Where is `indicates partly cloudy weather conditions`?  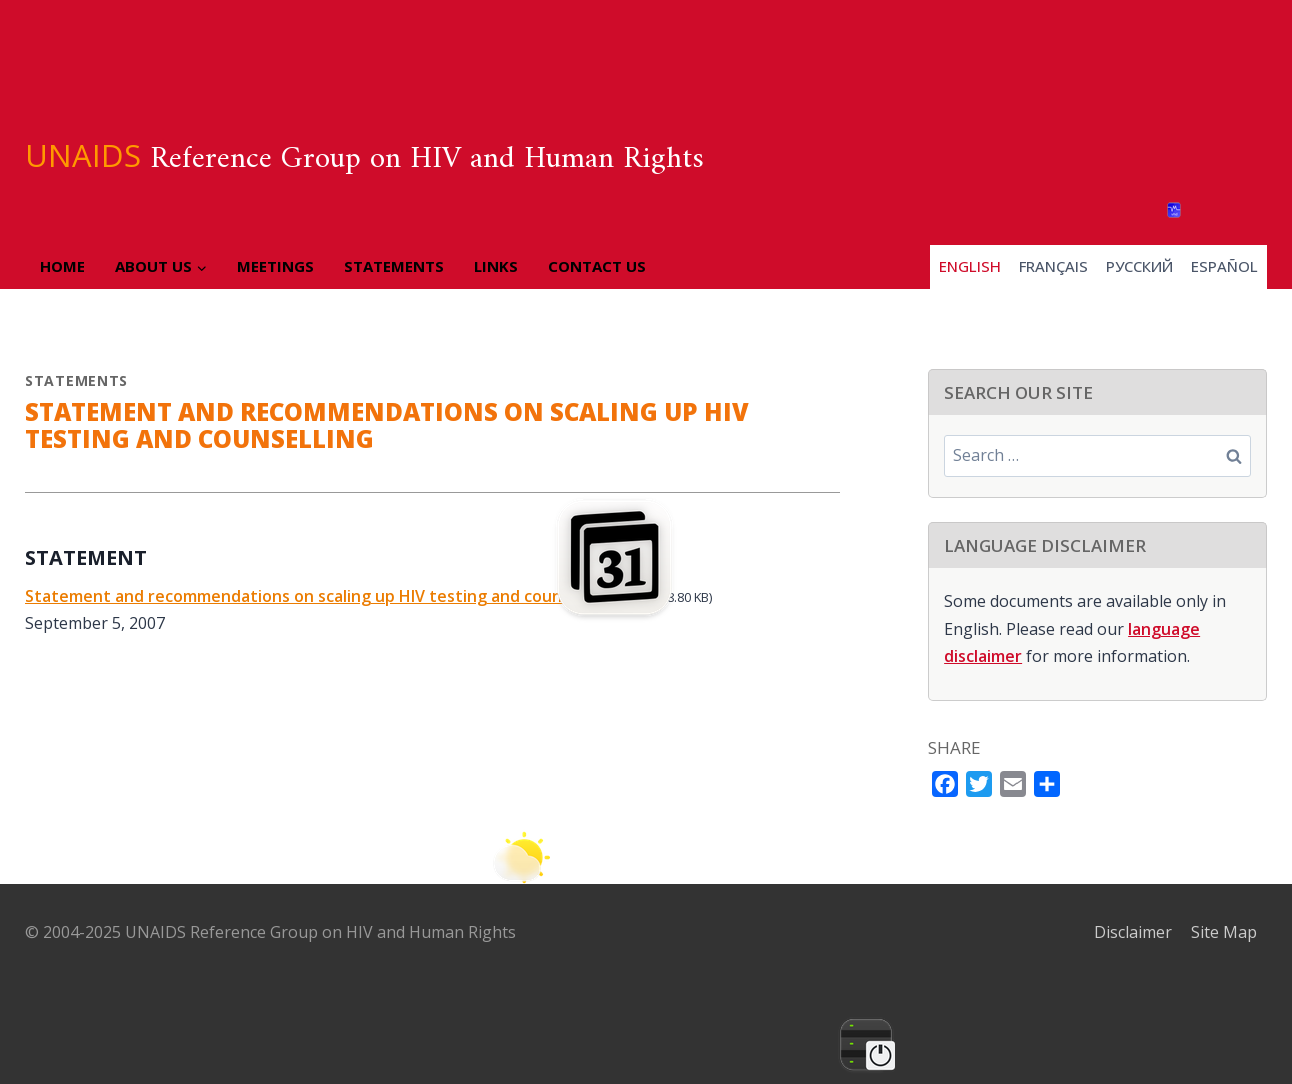
indicates partly cloudy weather conditions is located at coordinates (521, 857).